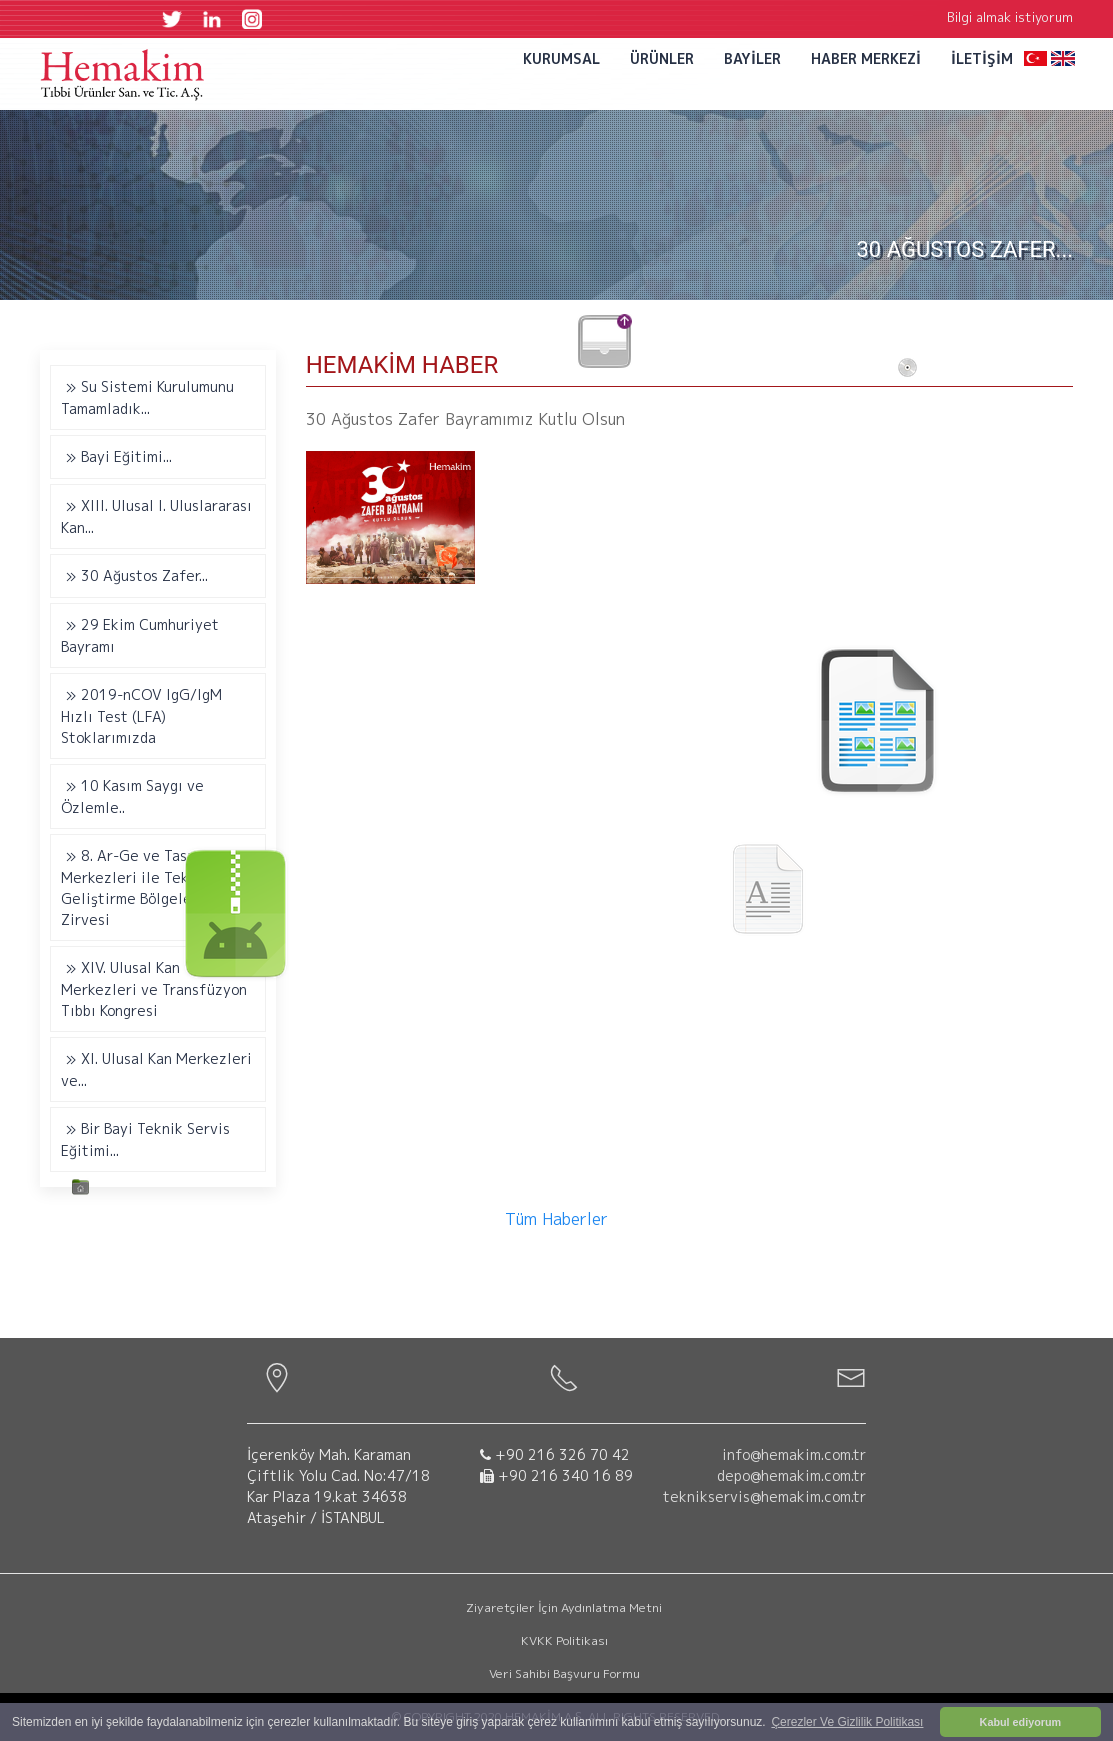 The height and width of the screenshot is (1741, 1113). What do you see at coordinates (80, 1186) in the screenshot?
I see `access your home folder` at bounding box center [80, 1186].